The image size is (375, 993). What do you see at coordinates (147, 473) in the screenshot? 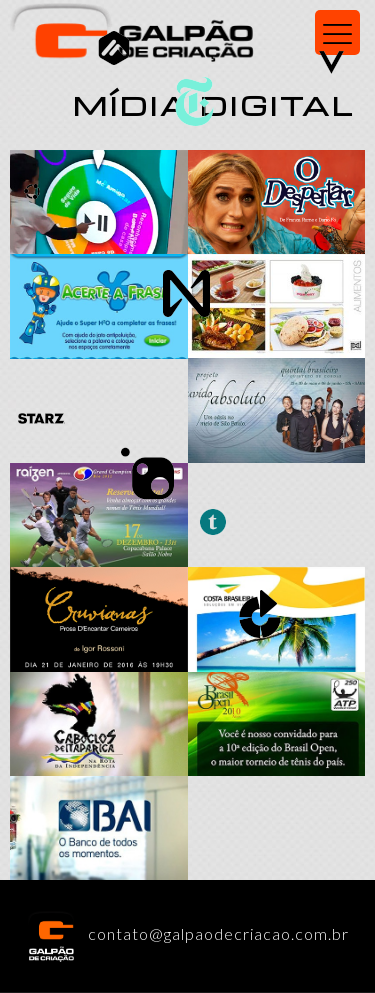
I see `nuget package manager logo` at bounding box center [147, 473].